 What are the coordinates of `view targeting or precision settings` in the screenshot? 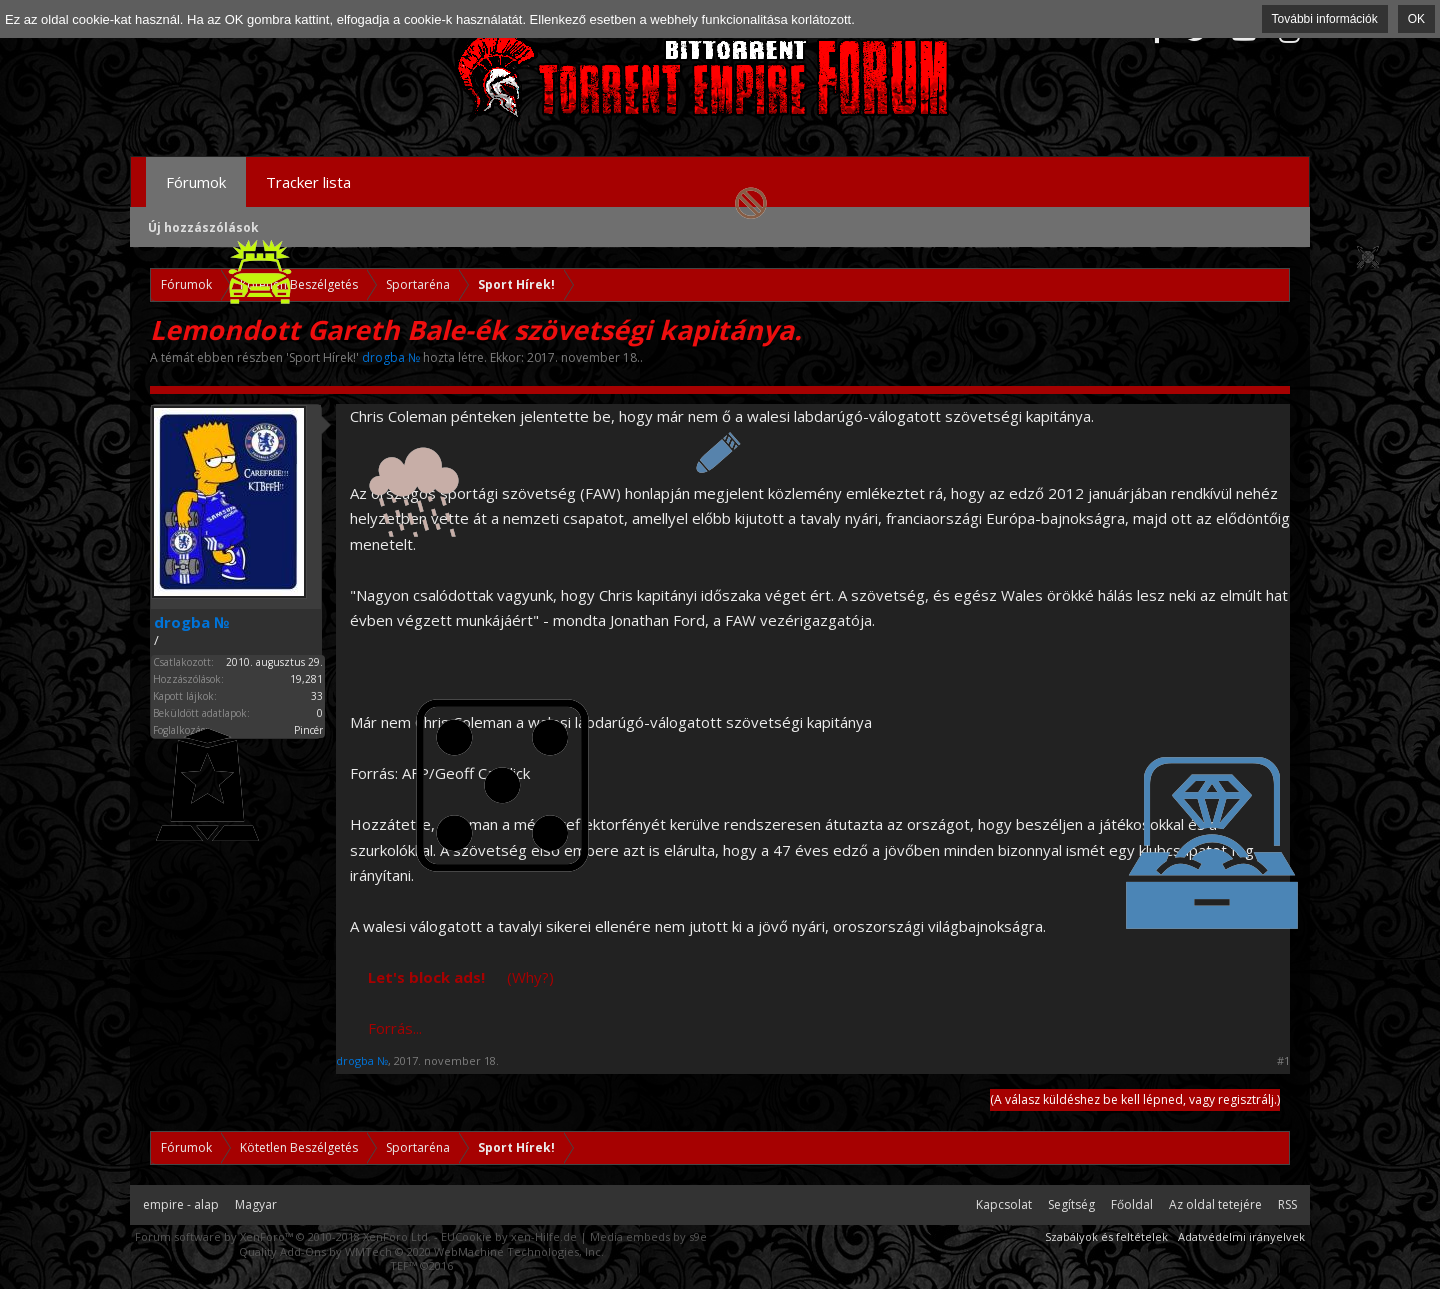 It's located at (1368, 257).